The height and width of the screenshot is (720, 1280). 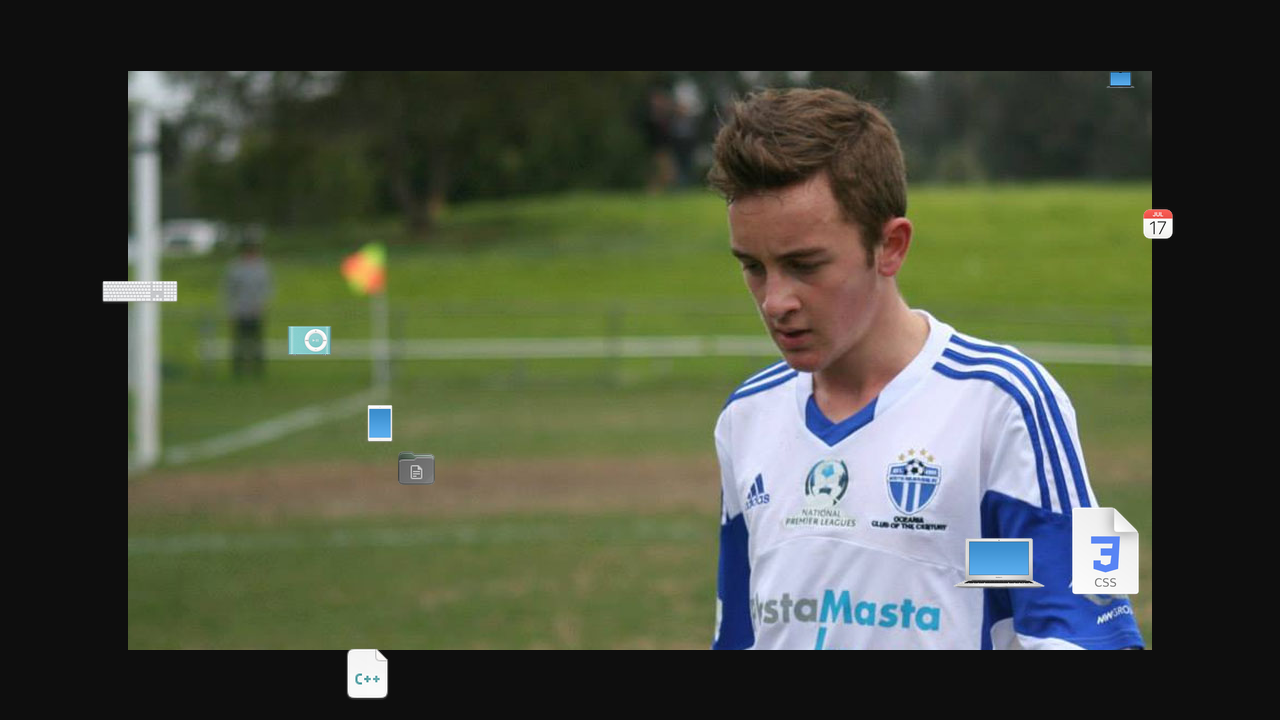 I want to click on open your documents folder, so click(x=416, y=467).